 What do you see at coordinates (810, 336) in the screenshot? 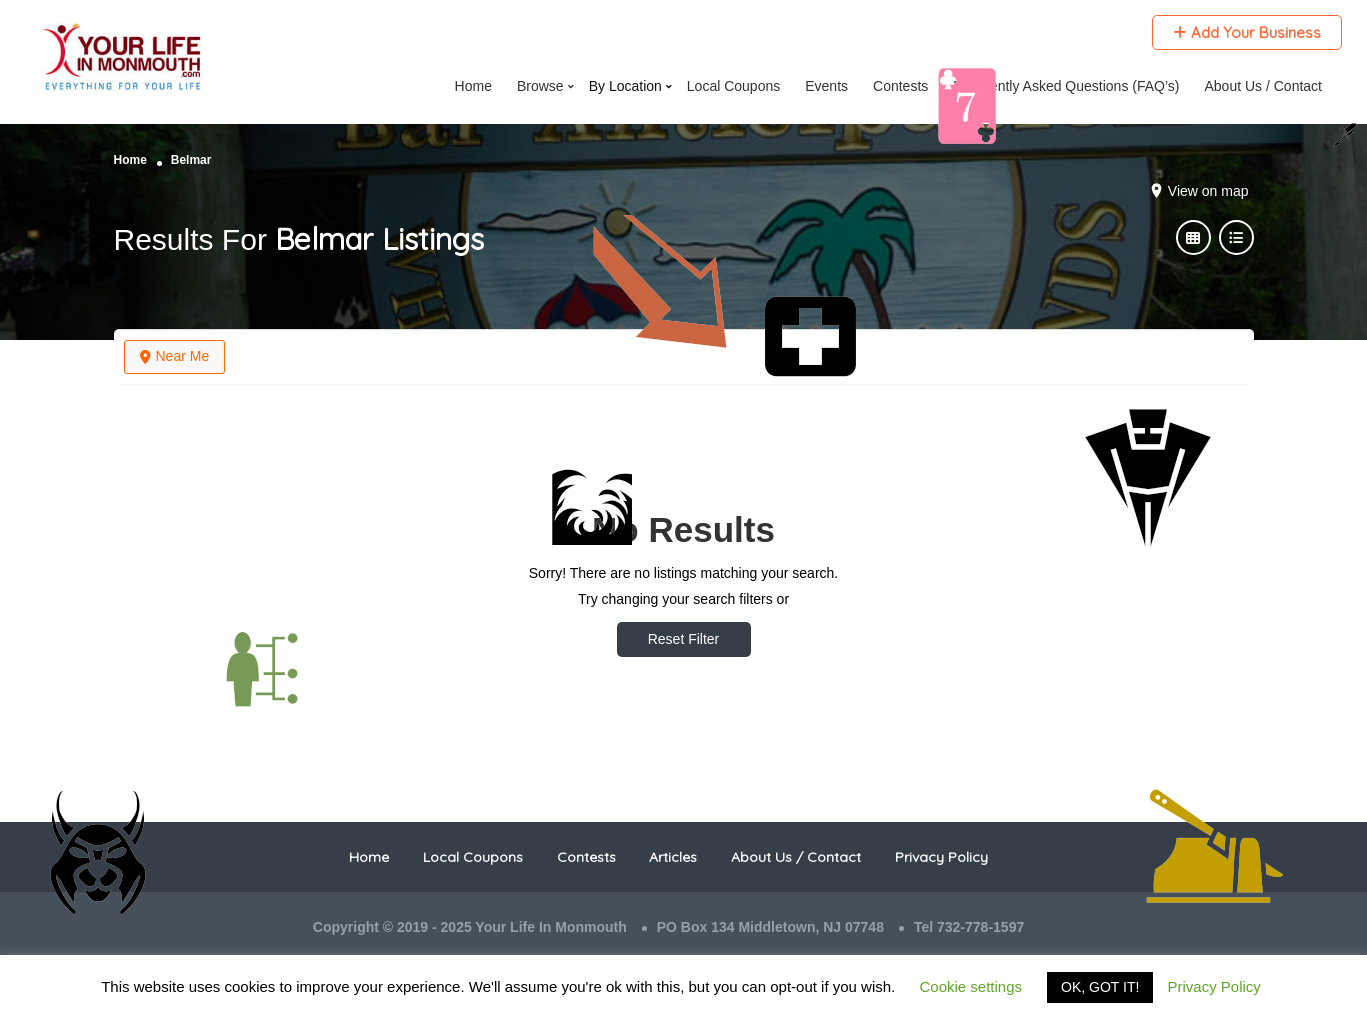
I see `access health or medical features` at bounding box center [810, 336].